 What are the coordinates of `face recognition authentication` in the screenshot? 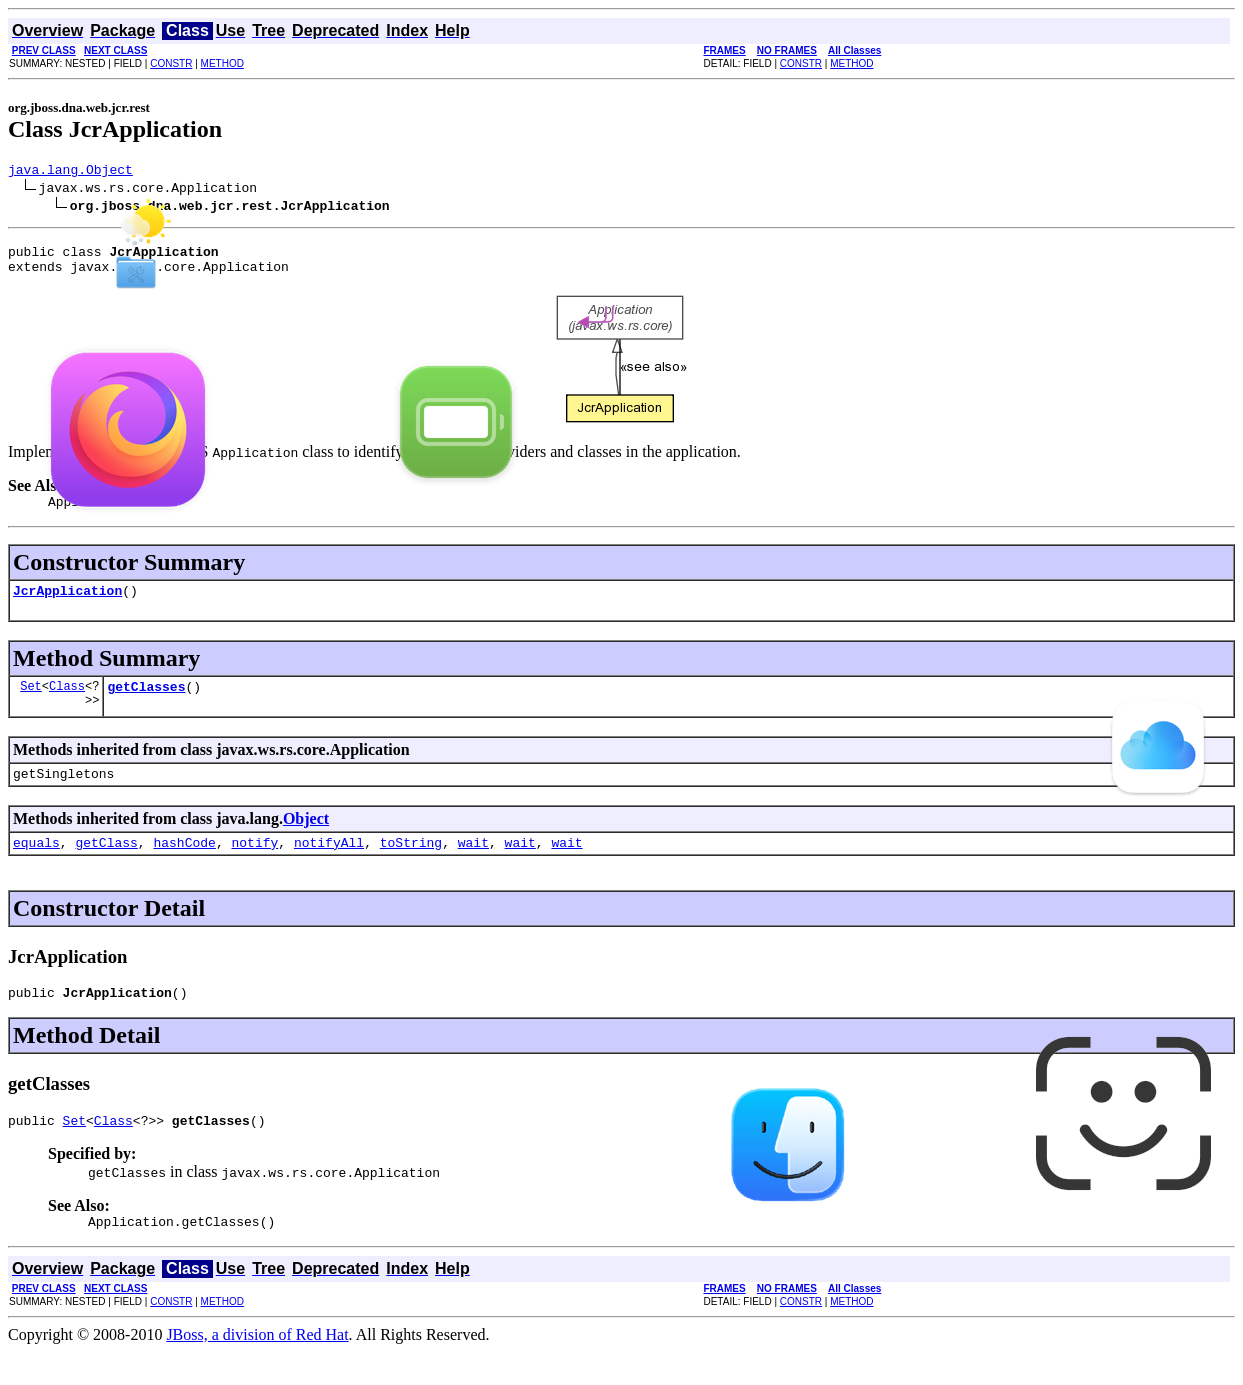 It's located at (1123, 1113).